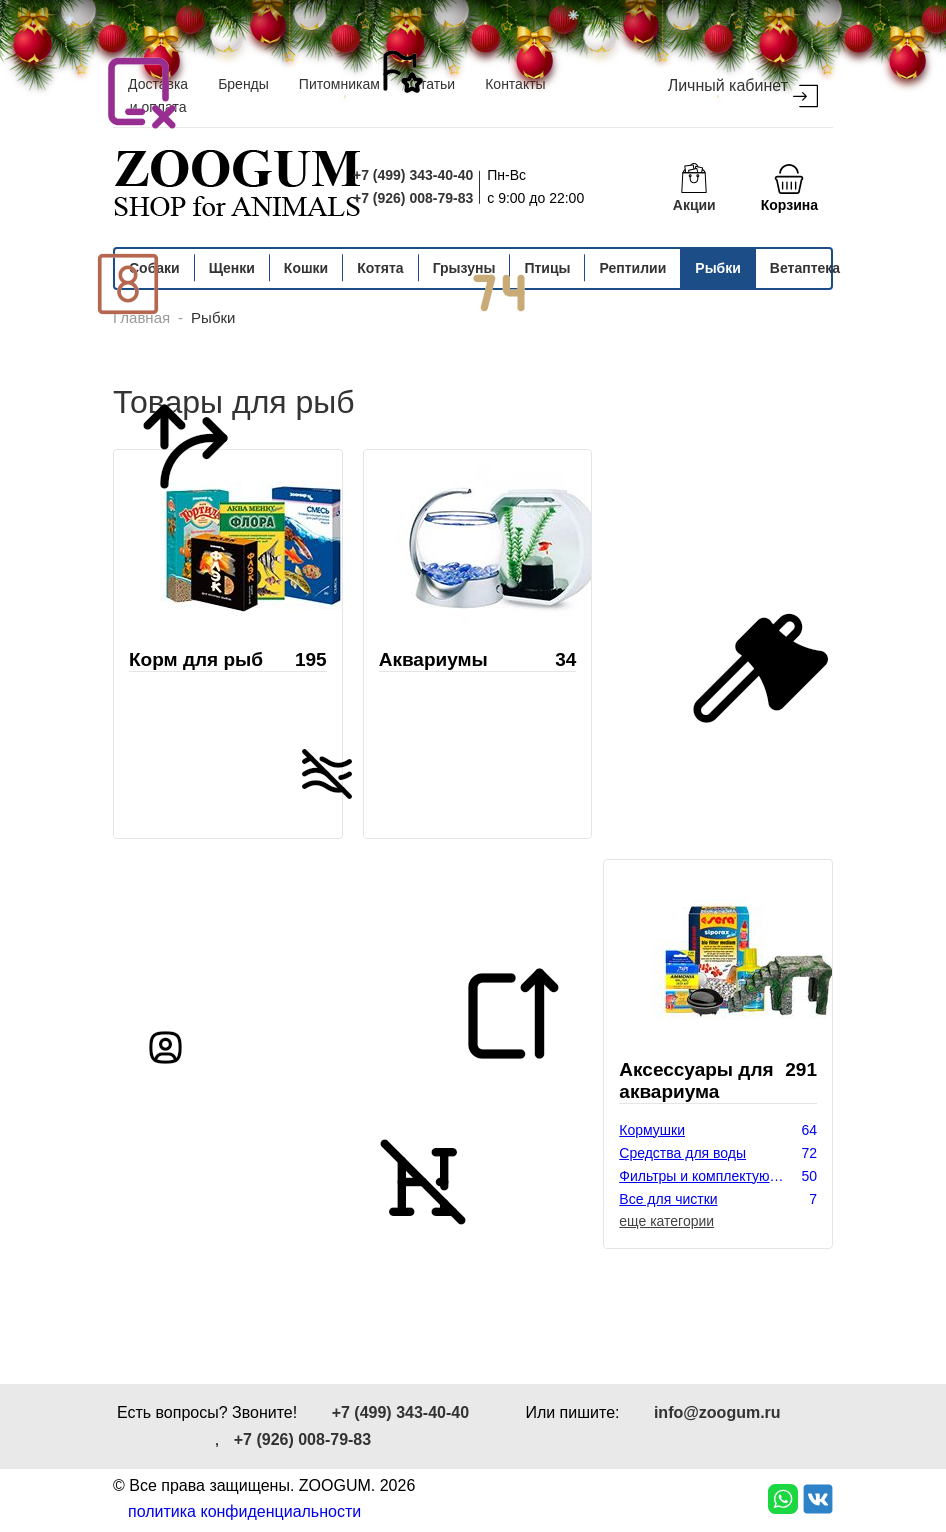 The image size is (946, 1532). I want to click on take the exit or turn right ahead, so click(185, 446).